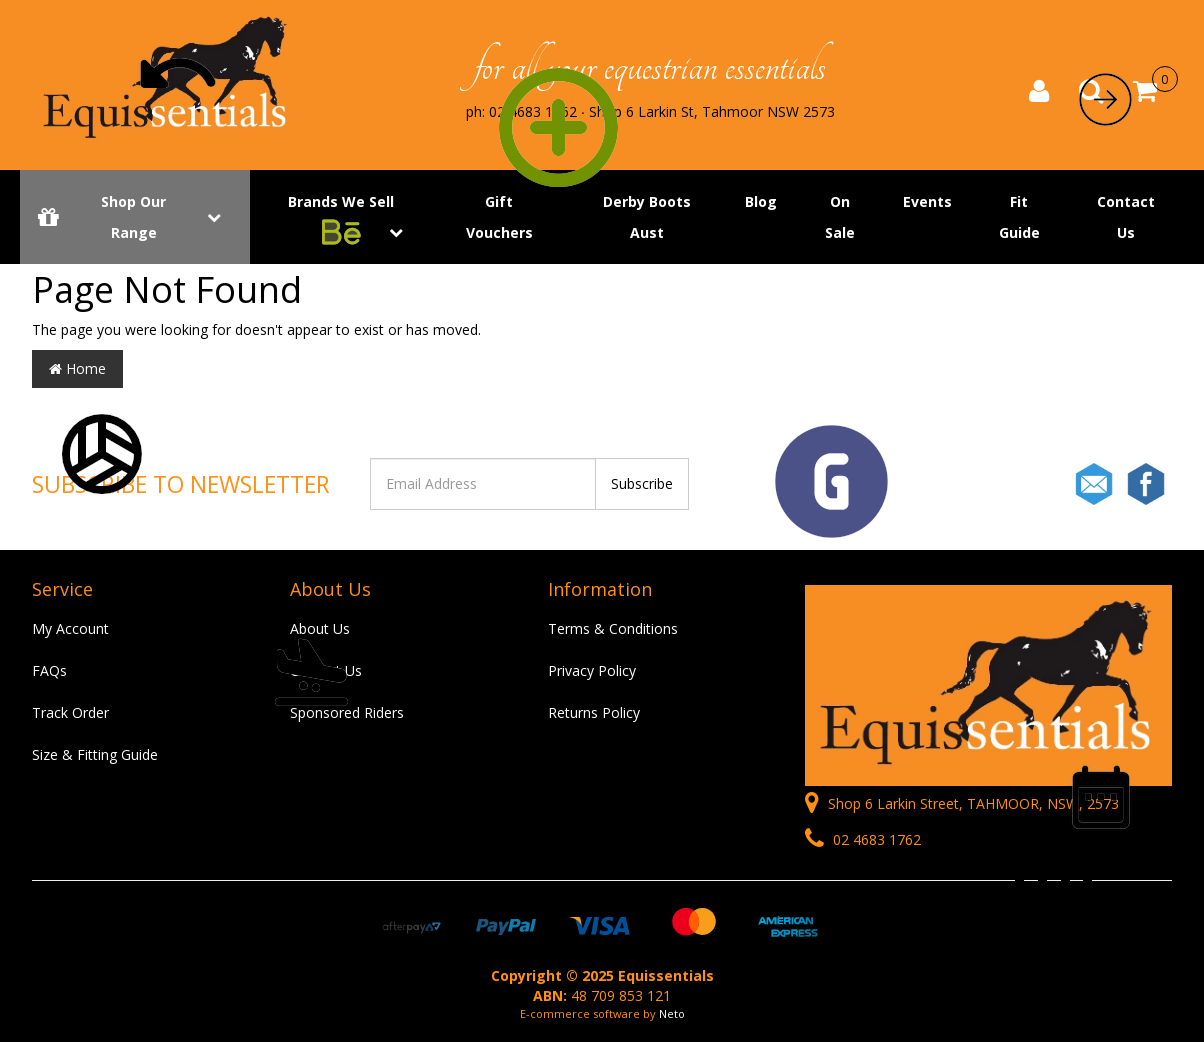 The image size is (1204, 1042). Describe the element at coordinates (1051, 895) in the screenshot. I see `switch to column view layout` at that location.